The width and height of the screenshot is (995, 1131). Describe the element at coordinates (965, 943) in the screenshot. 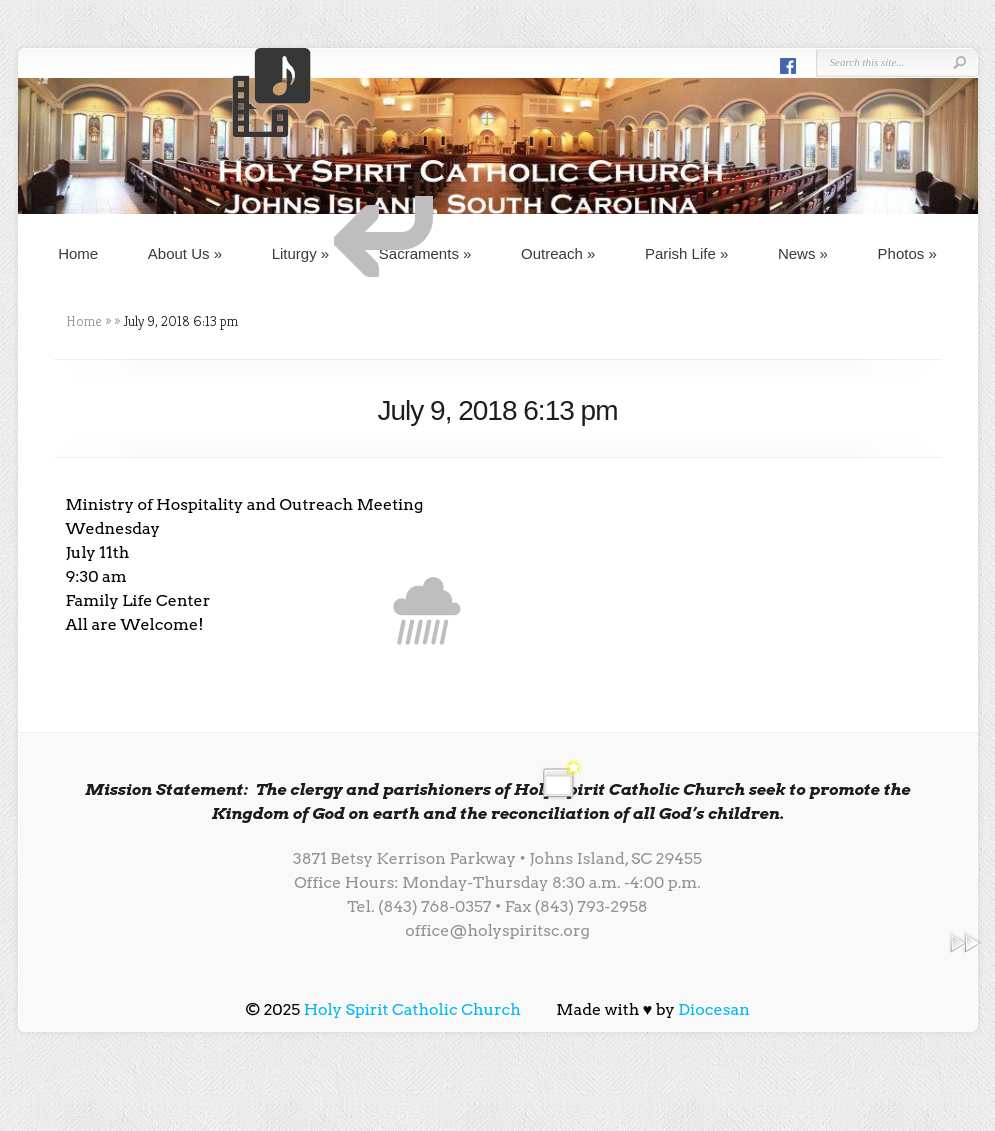

I see `skip forward in media playback` at that location.